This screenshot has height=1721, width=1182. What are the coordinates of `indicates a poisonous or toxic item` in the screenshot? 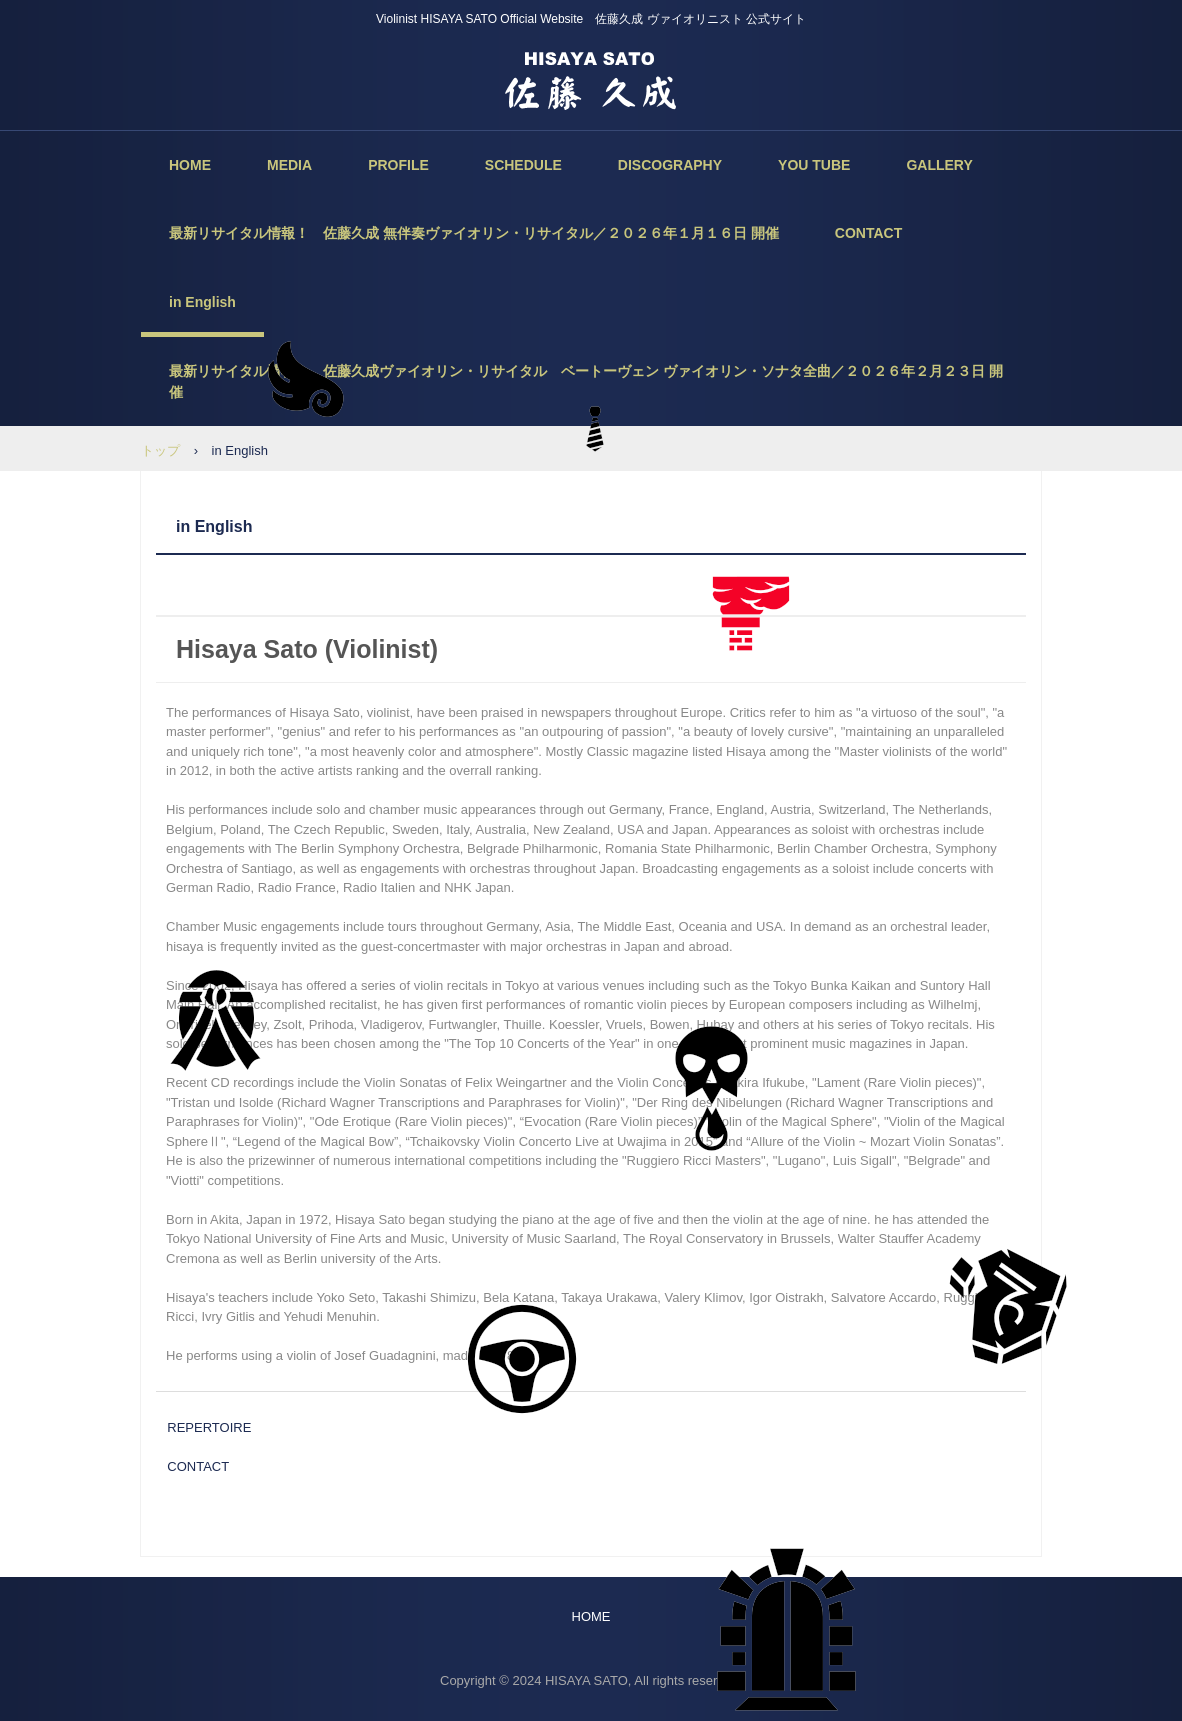 It's located at (711, 1088).